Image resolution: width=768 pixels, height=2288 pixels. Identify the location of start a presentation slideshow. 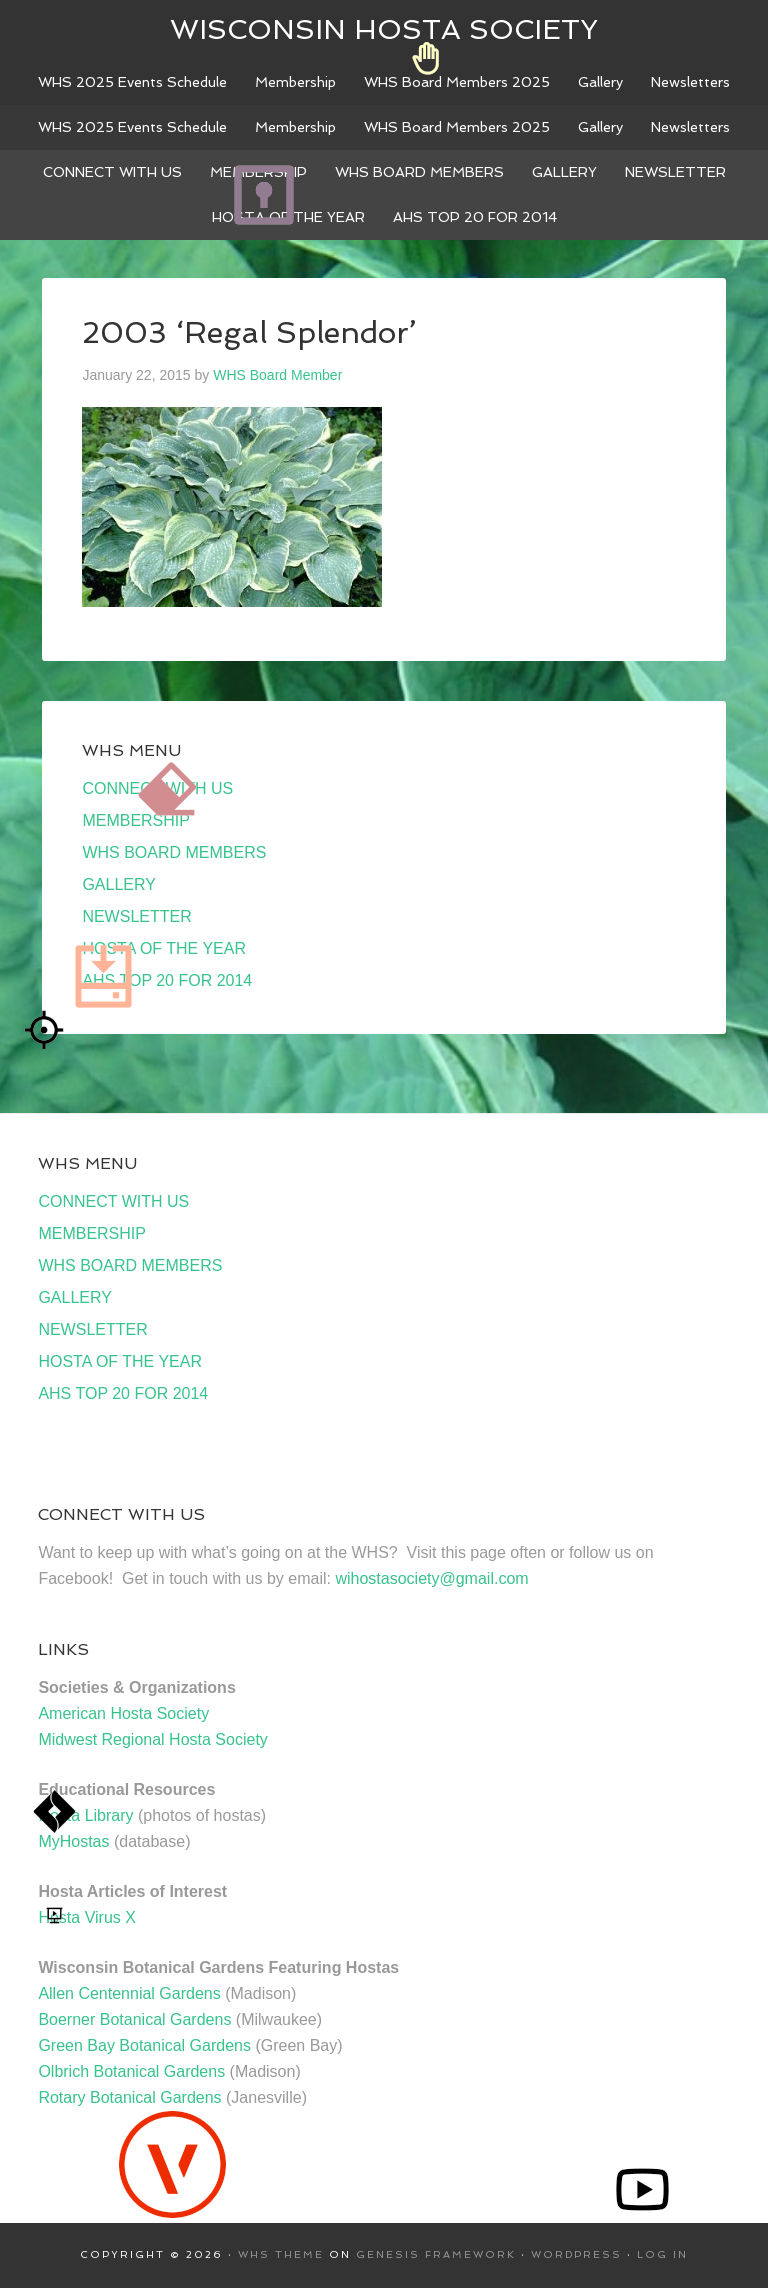
(54, 1915).